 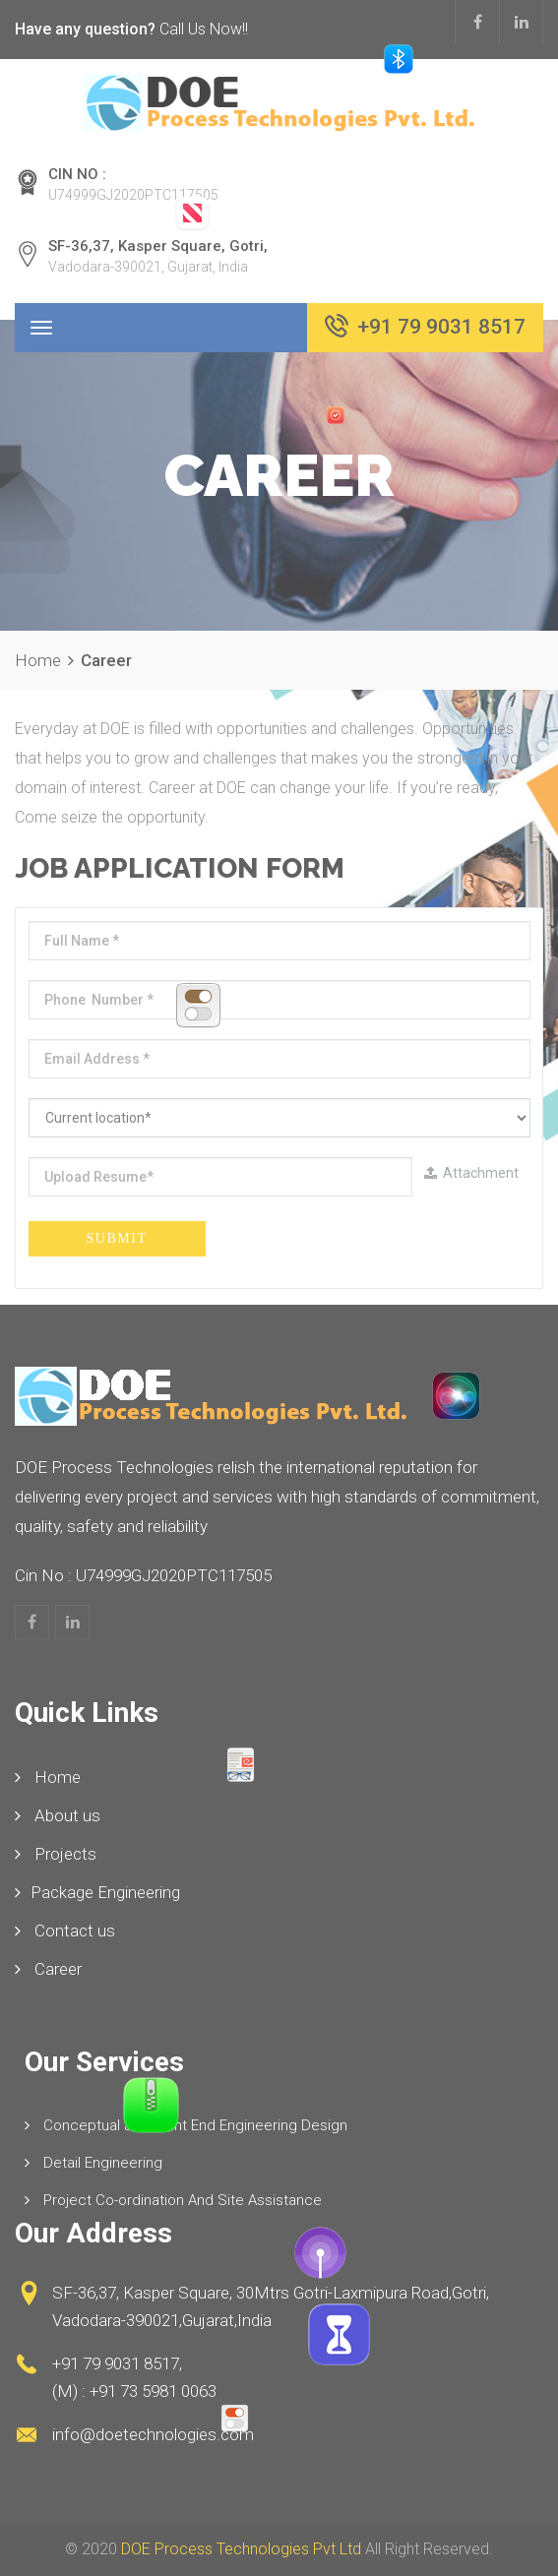 I want to click on open the podcasts app, so click(x=320, y=2252).